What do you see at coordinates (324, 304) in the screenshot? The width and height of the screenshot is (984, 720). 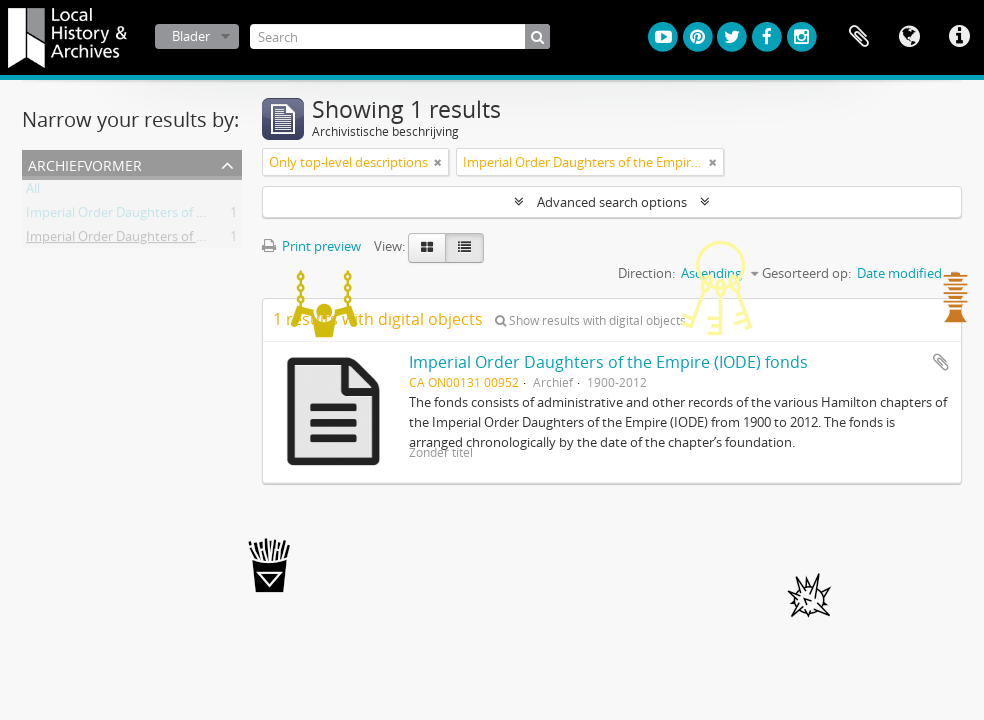 I see `indicates a captured or restrained character status` at bounding box center [324, 304].